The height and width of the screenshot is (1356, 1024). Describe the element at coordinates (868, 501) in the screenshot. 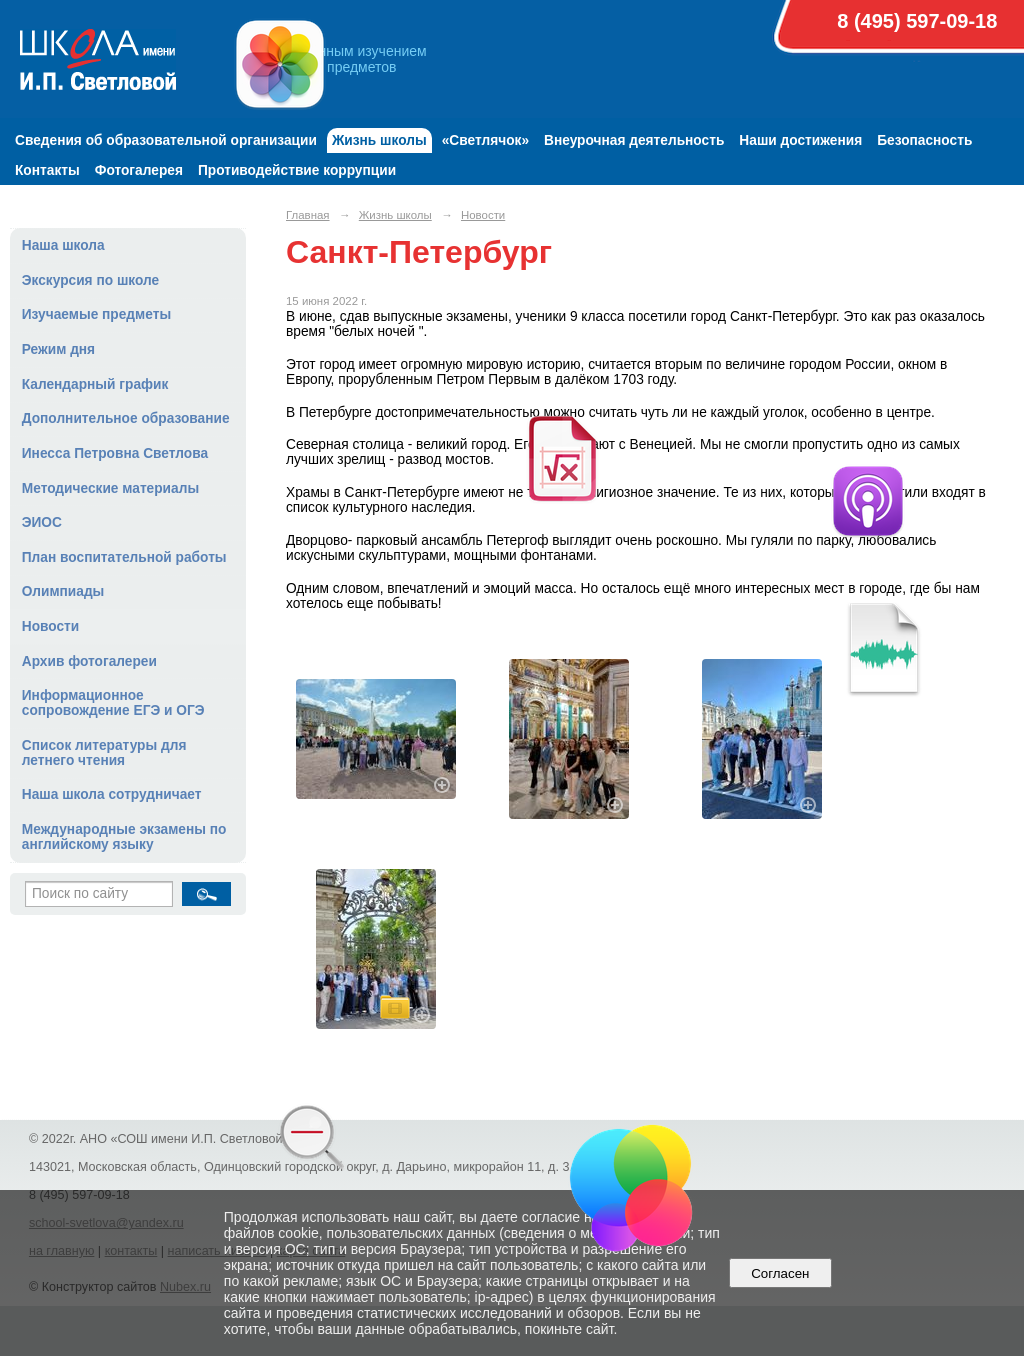

I see `open the podcasts app` at that location.